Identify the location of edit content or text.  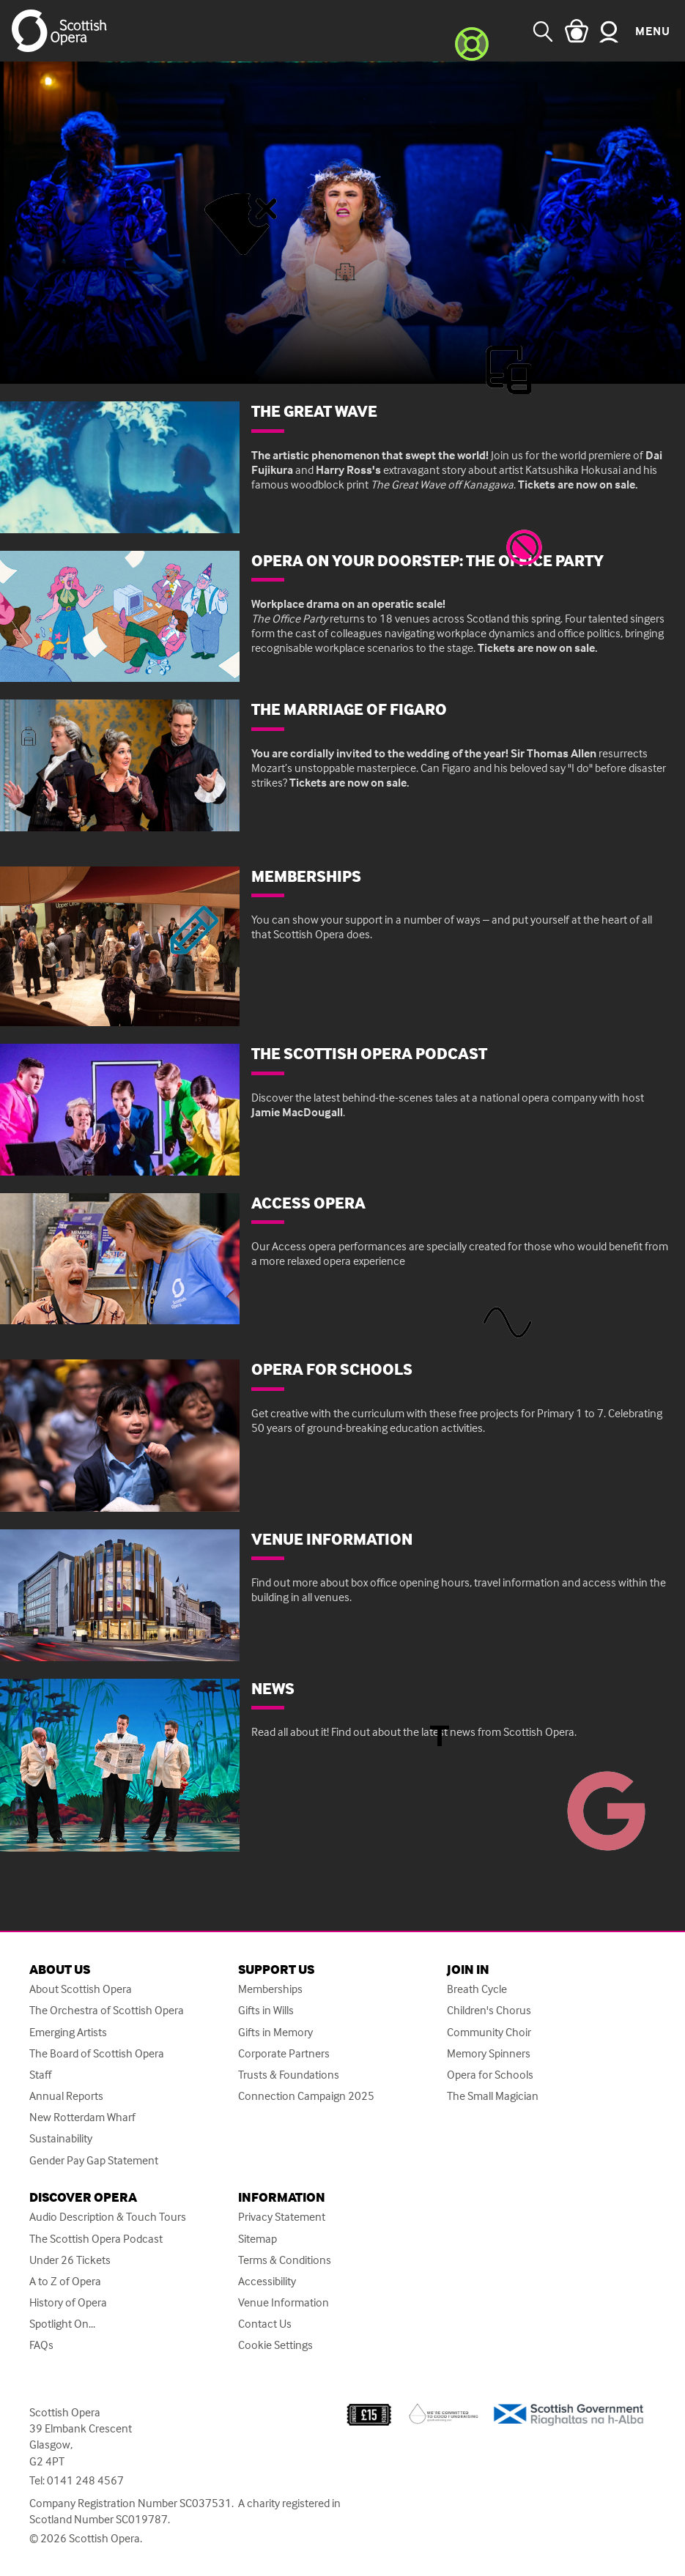
(193, 931).